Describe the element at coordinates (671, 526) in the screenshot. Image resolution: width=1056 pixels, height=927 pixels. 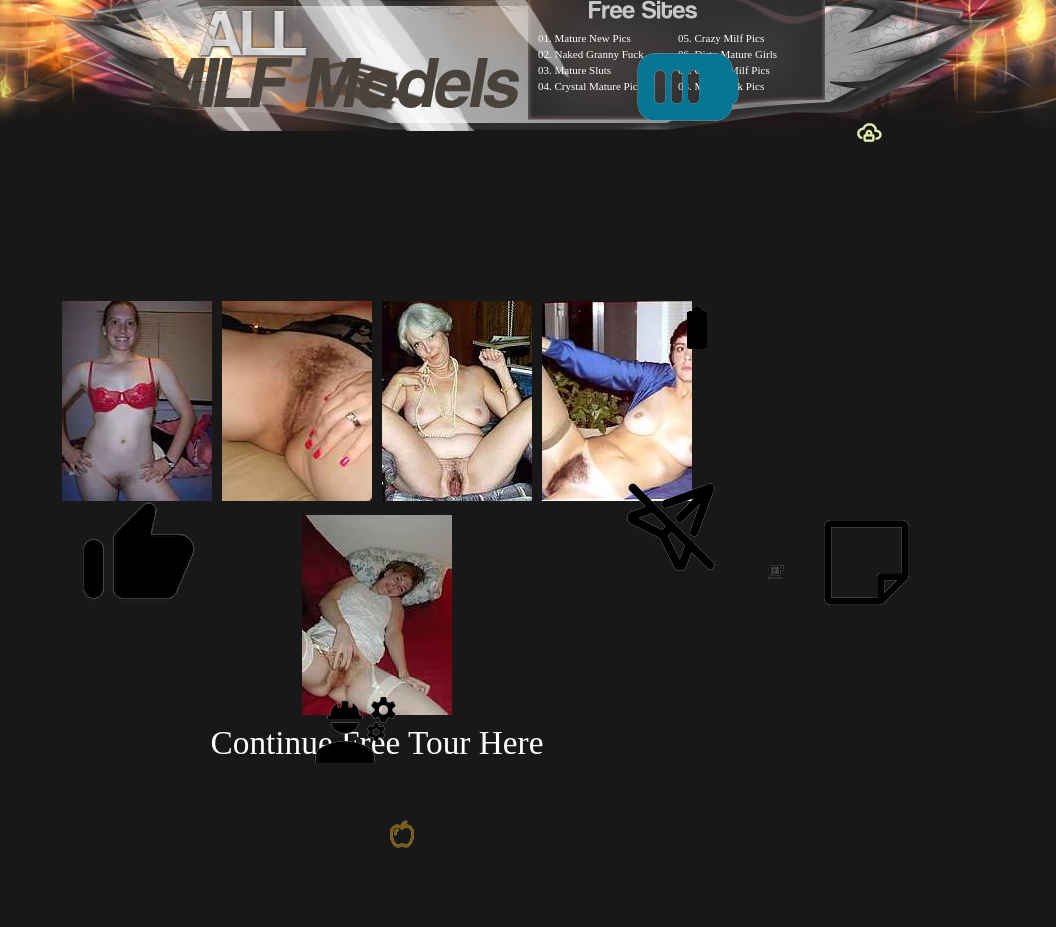
I see `sending is disabled or unavailable` at that location.